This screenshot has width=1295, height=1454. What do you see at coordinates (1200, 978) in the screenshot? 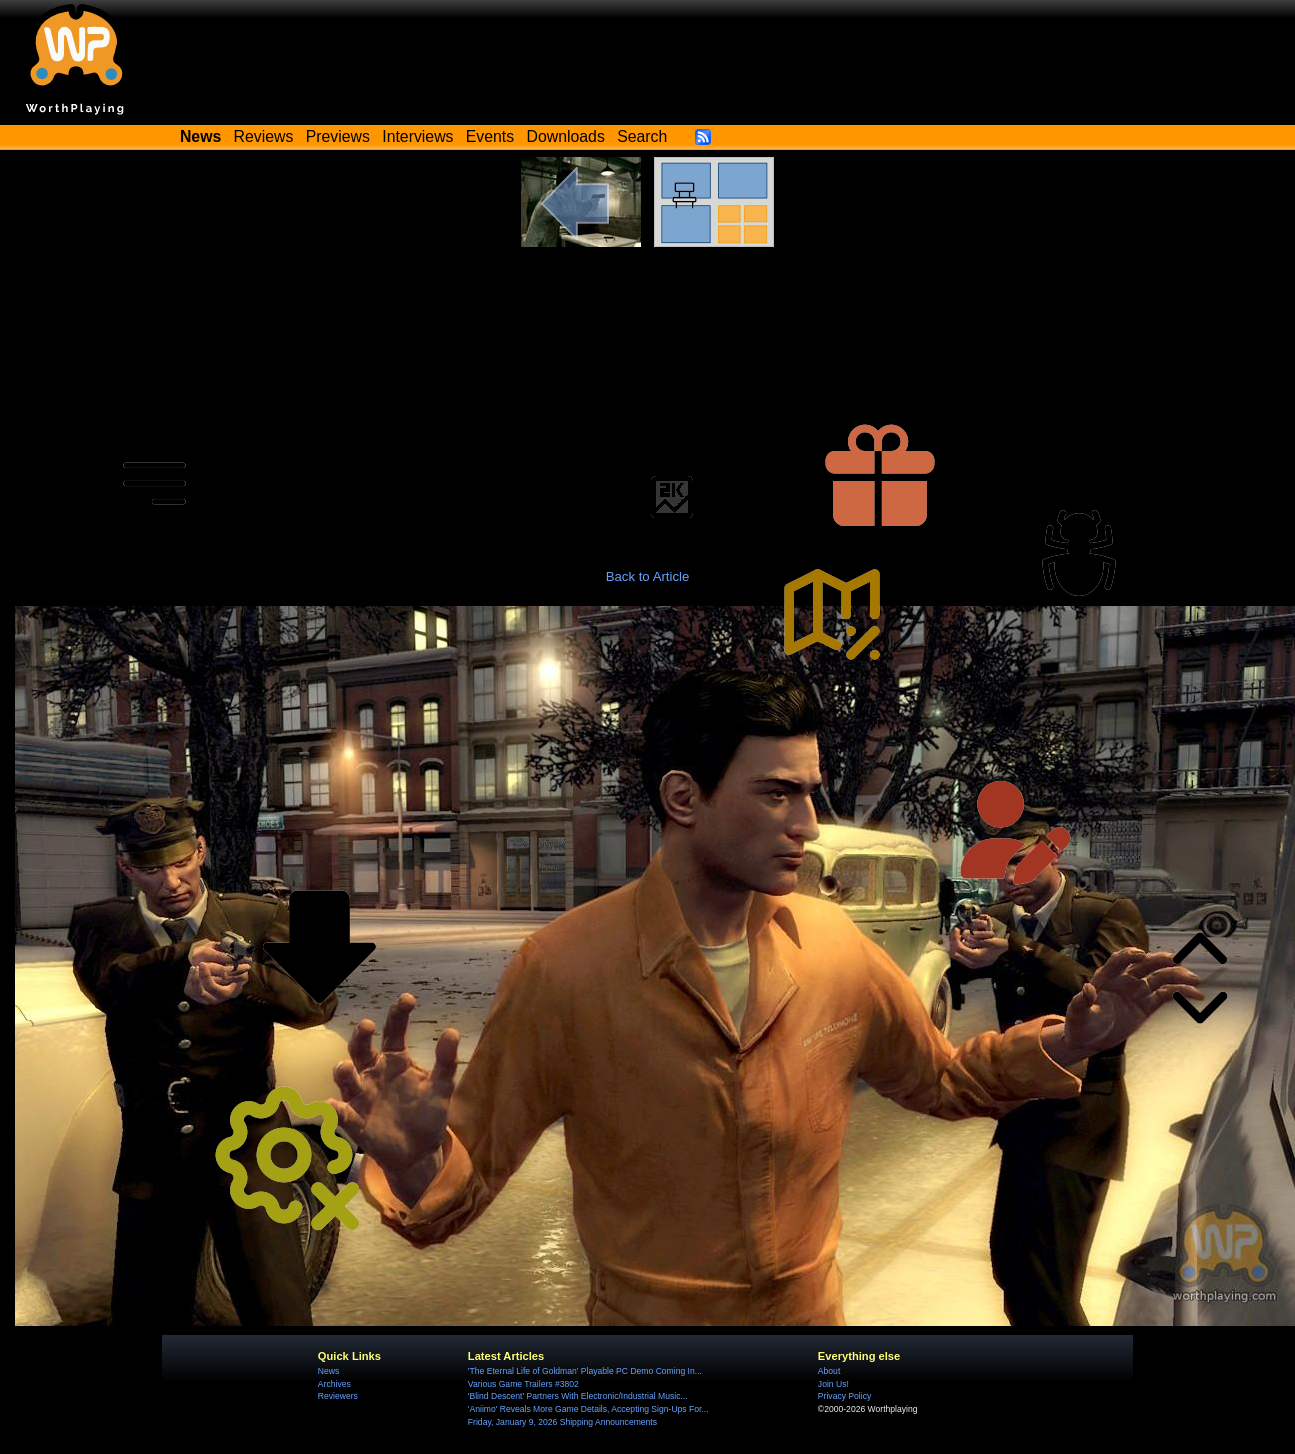
I see `expand or collapse a dropdown menu` at bounding box center [1200, 978].